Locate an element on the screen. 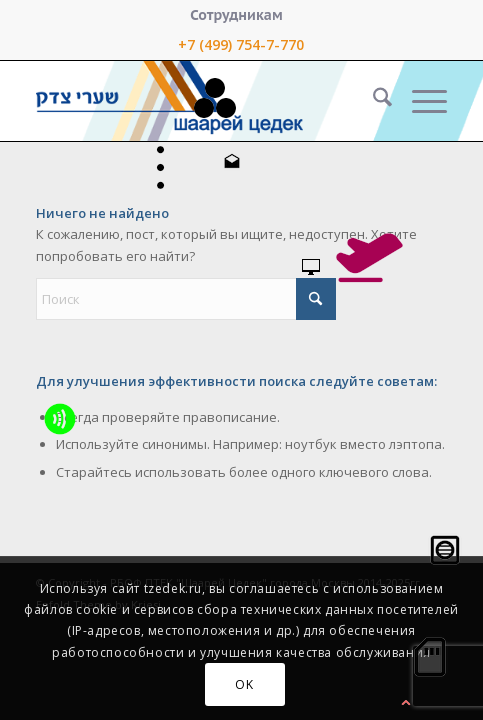  tap to pay with contactless payment is located at coordinates (60, 419).